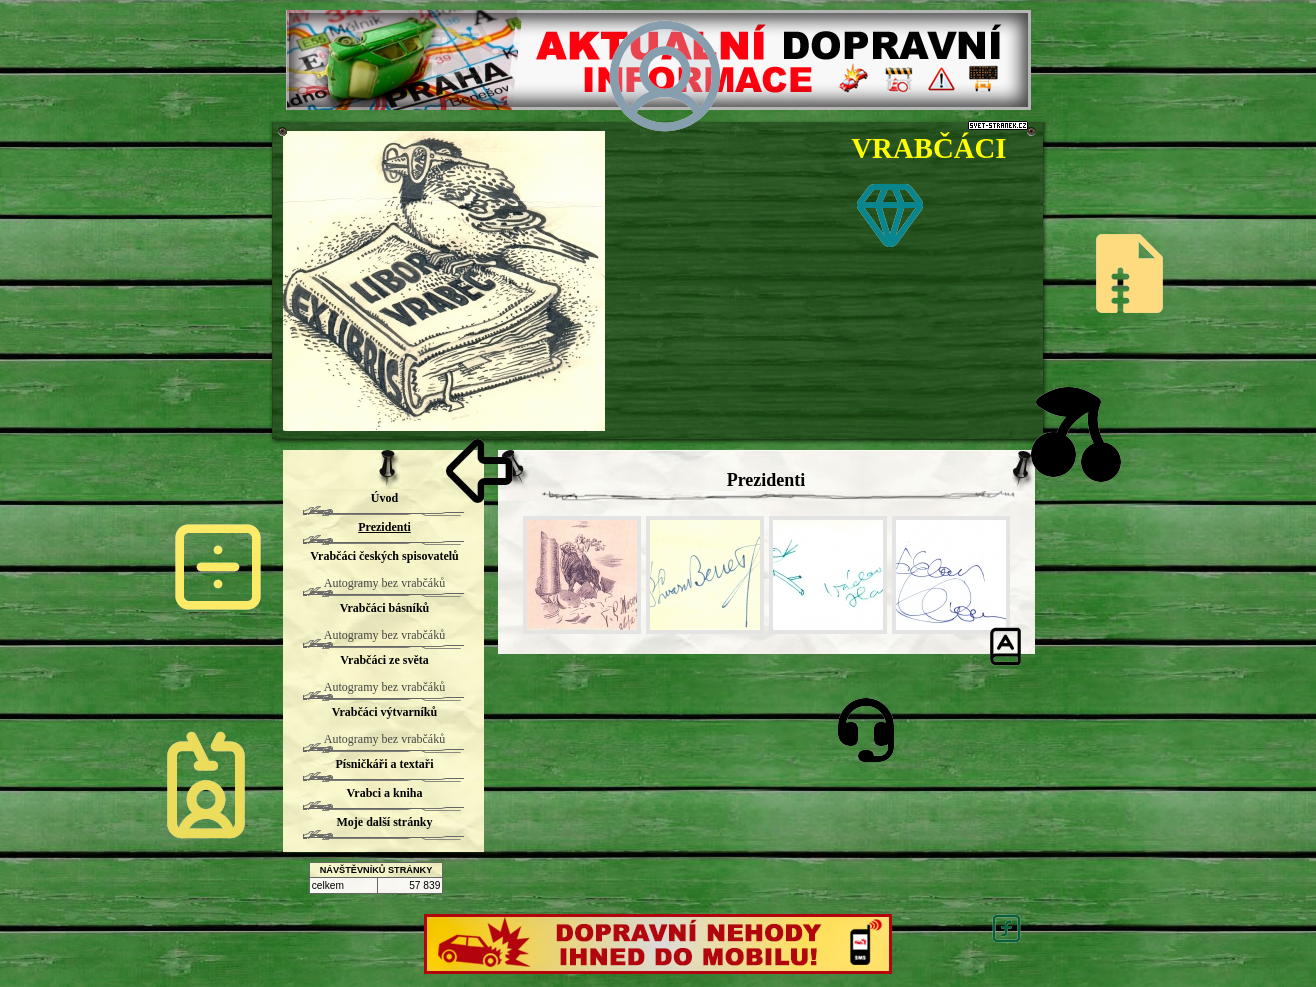  I want to click on indicates fruit or food category, so click(1076, 432).